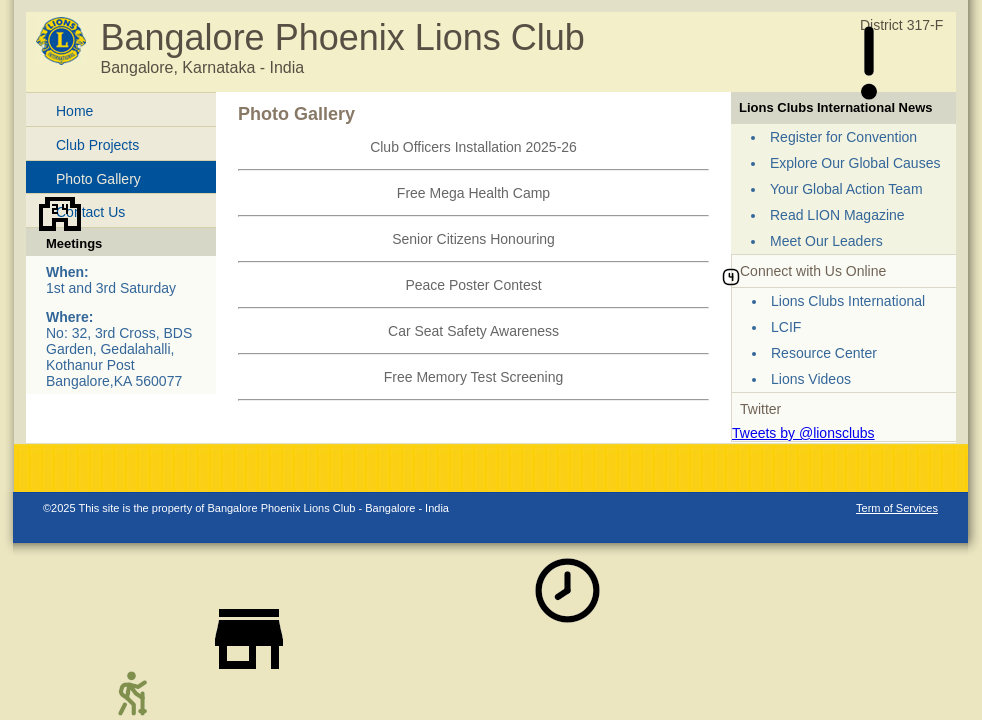 The width and height of the screenshot is (982, 720). Describe the element at coordinates (869, 63) in the screenshot. I see `indicates a warning or alert requiring attention` at that location.